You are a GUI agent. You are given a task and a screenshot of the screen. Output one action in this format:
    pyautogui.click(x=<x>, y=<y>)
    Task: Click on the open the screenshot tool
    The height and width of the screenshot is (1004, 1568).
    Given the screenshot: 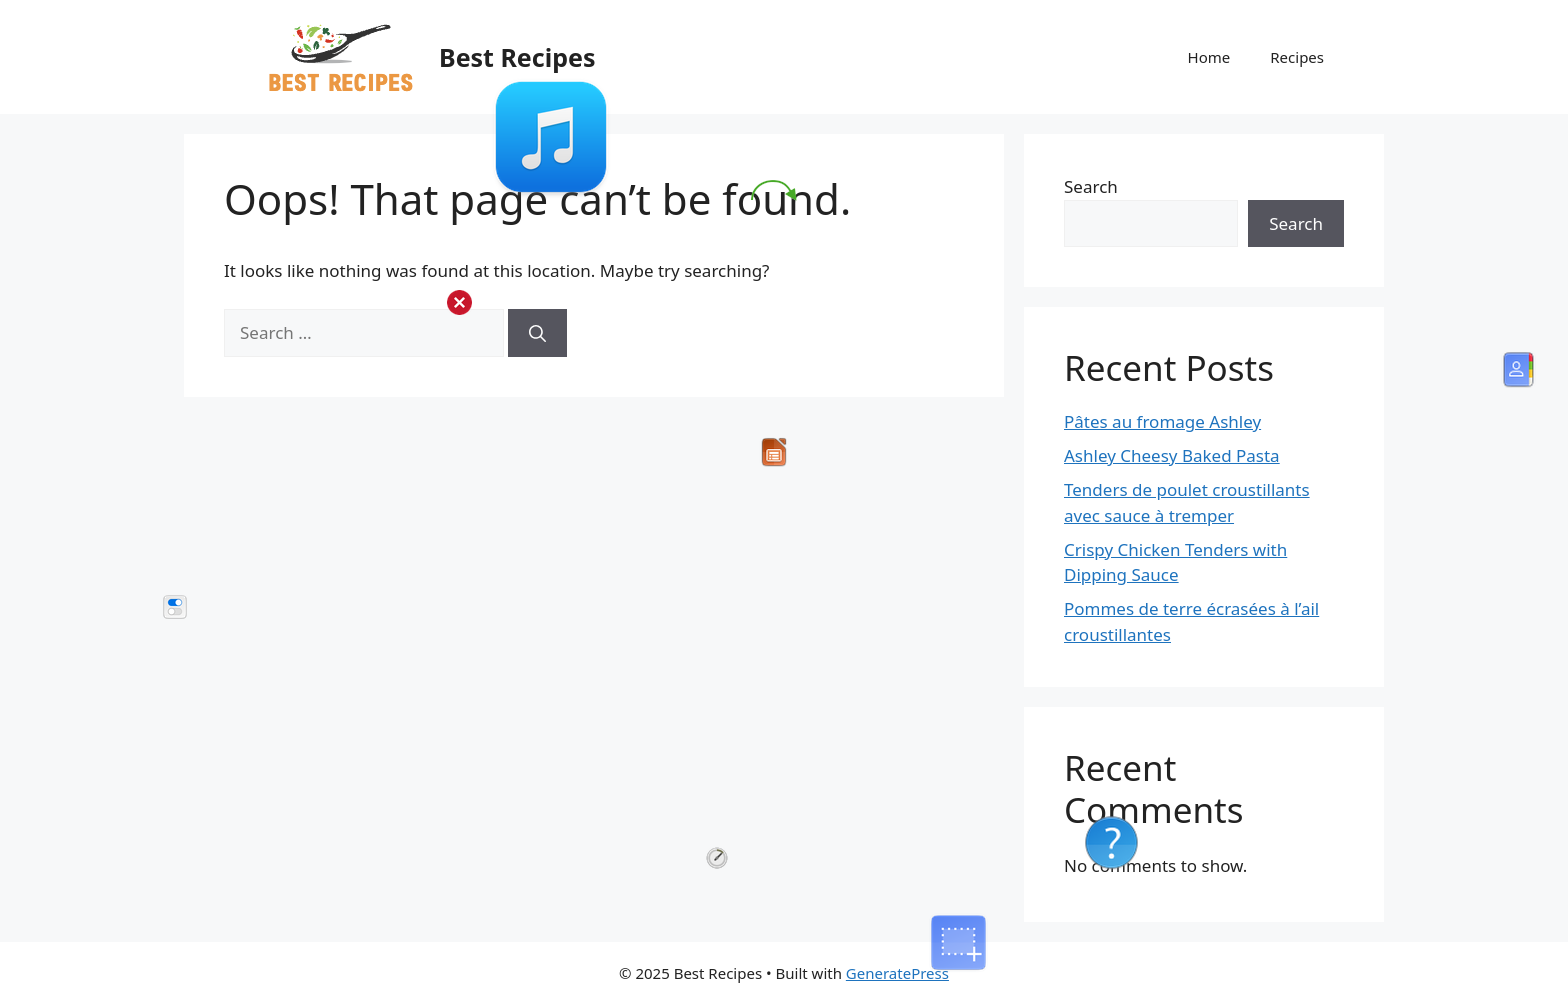 What is the action you would take?
    pyautogui.click(x=958, y=942)
    